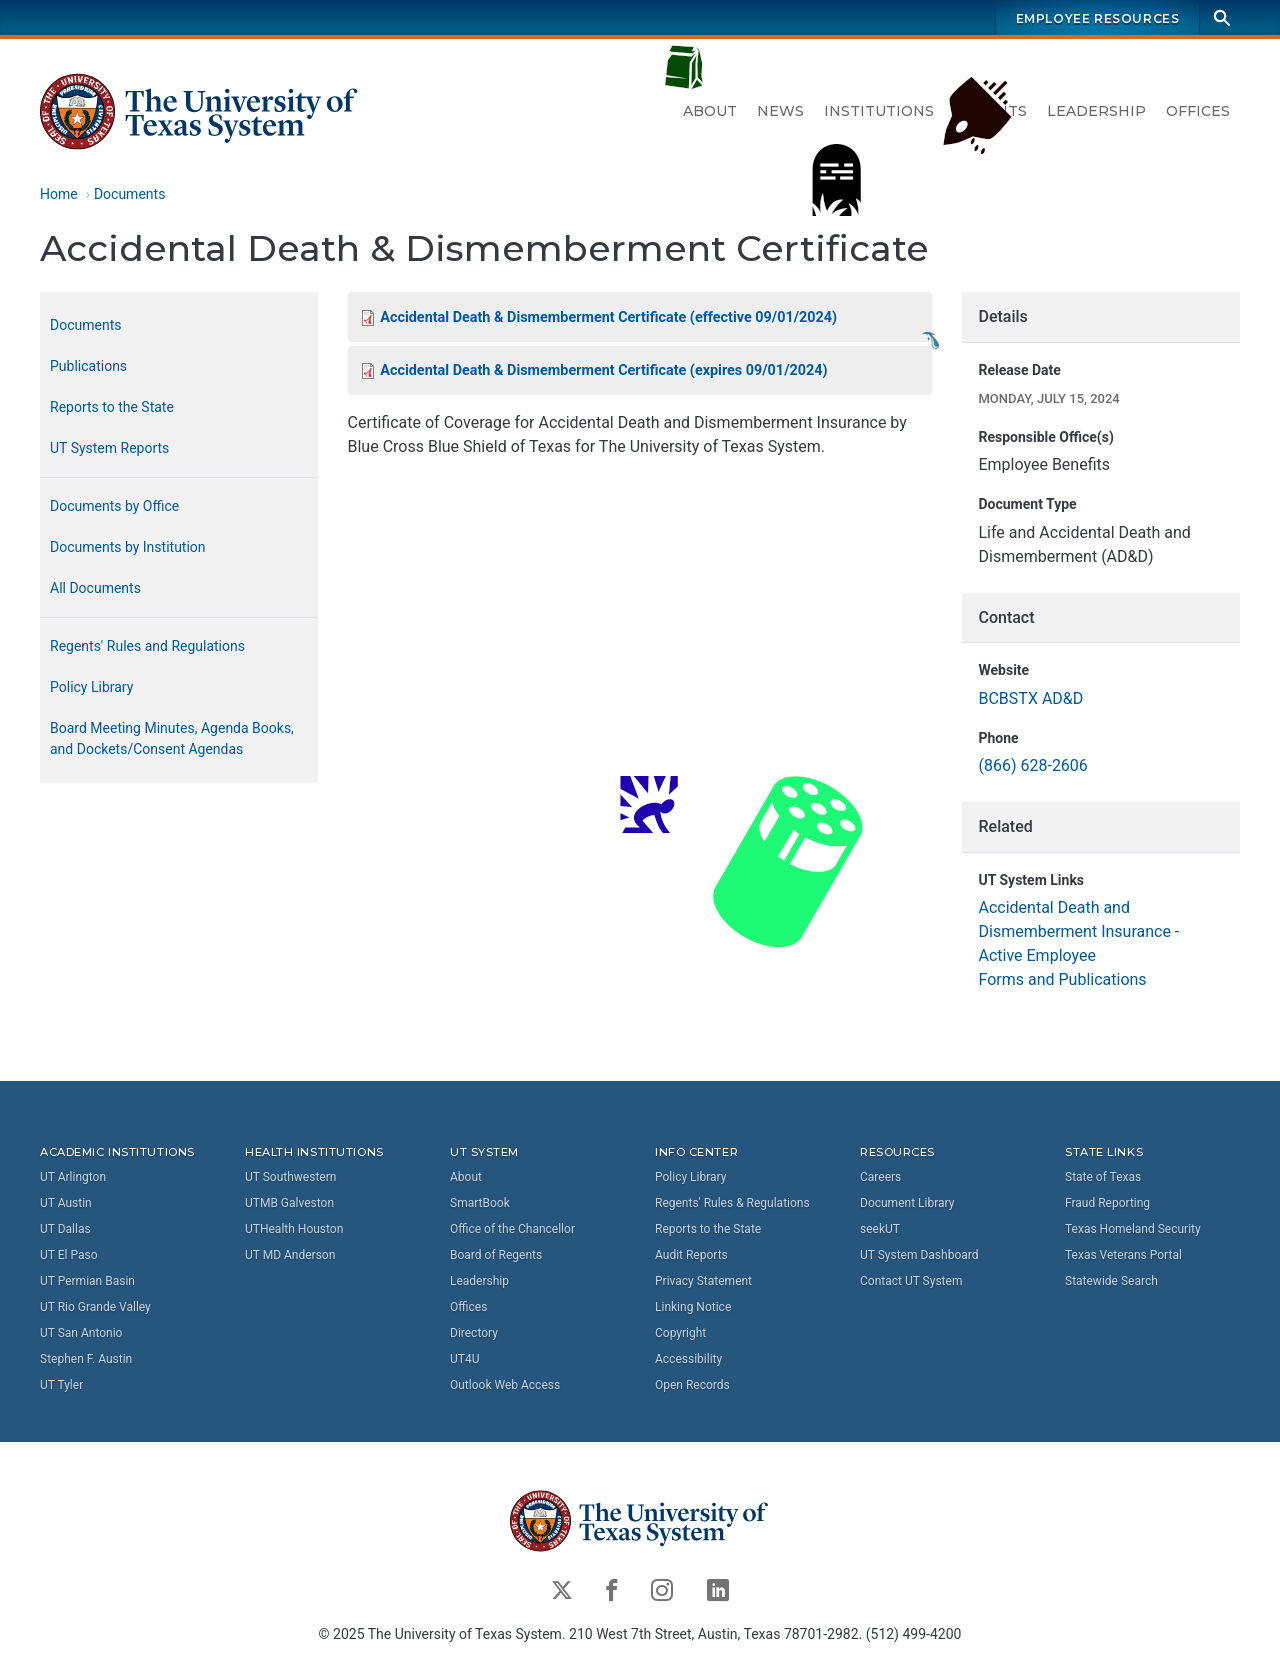 The image size is (1280, 1657). What do you see at coordinates (685, 63) in the screenshot?
I see `view your takeout or delivery order` at bounding box center [685, 63].